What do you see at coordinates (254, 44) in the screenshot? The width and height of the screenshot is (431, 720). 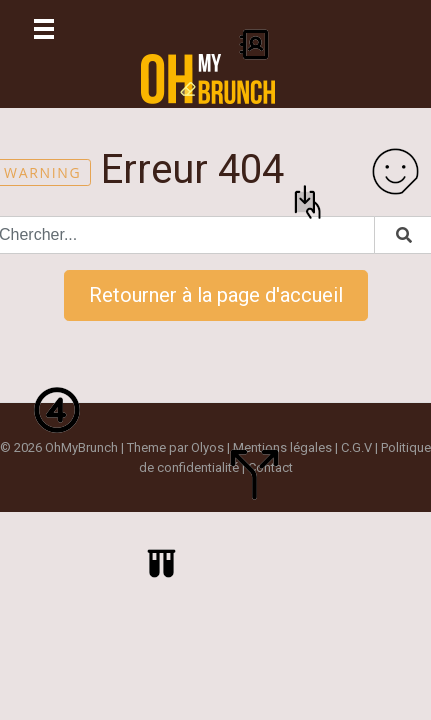 I see `access your contacts list` at bounding box center [254, 44].